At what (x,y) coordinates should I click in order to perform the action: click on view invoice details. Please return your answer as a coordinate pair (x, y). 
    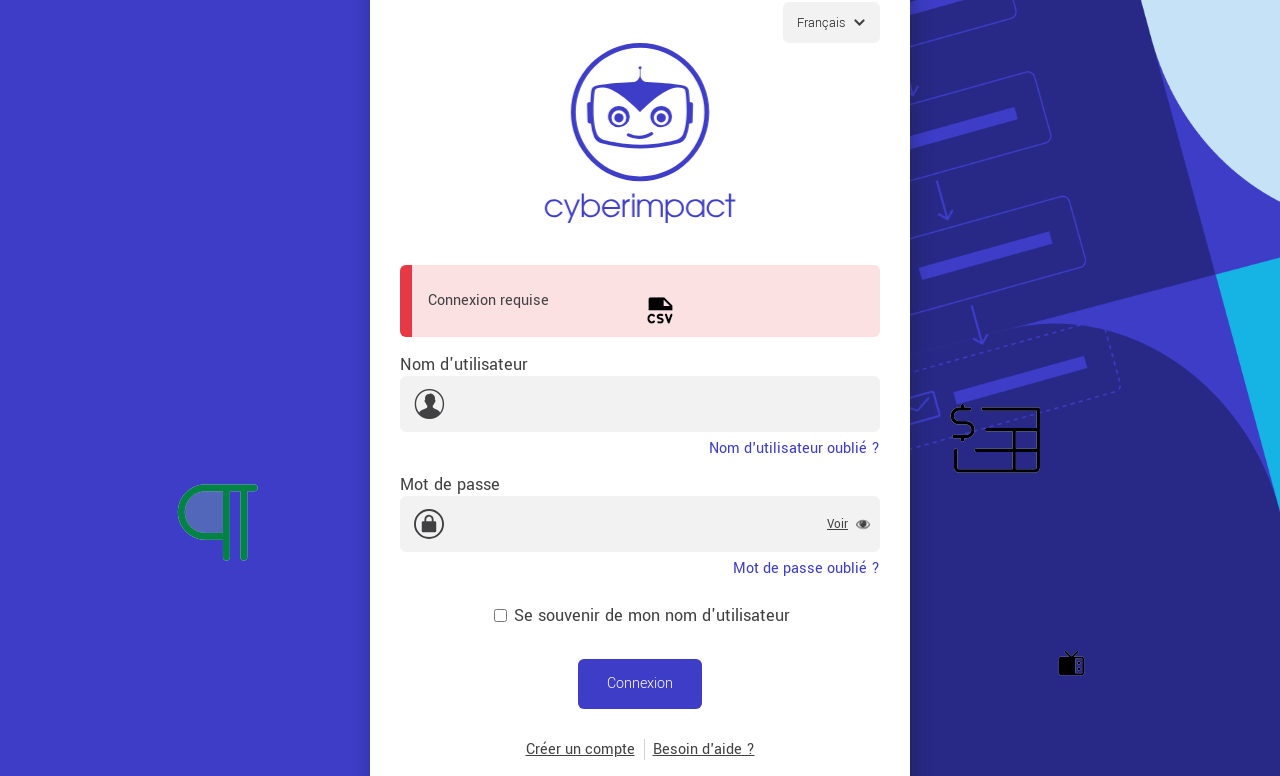
    Looking at the image, I should click on (997, 440).